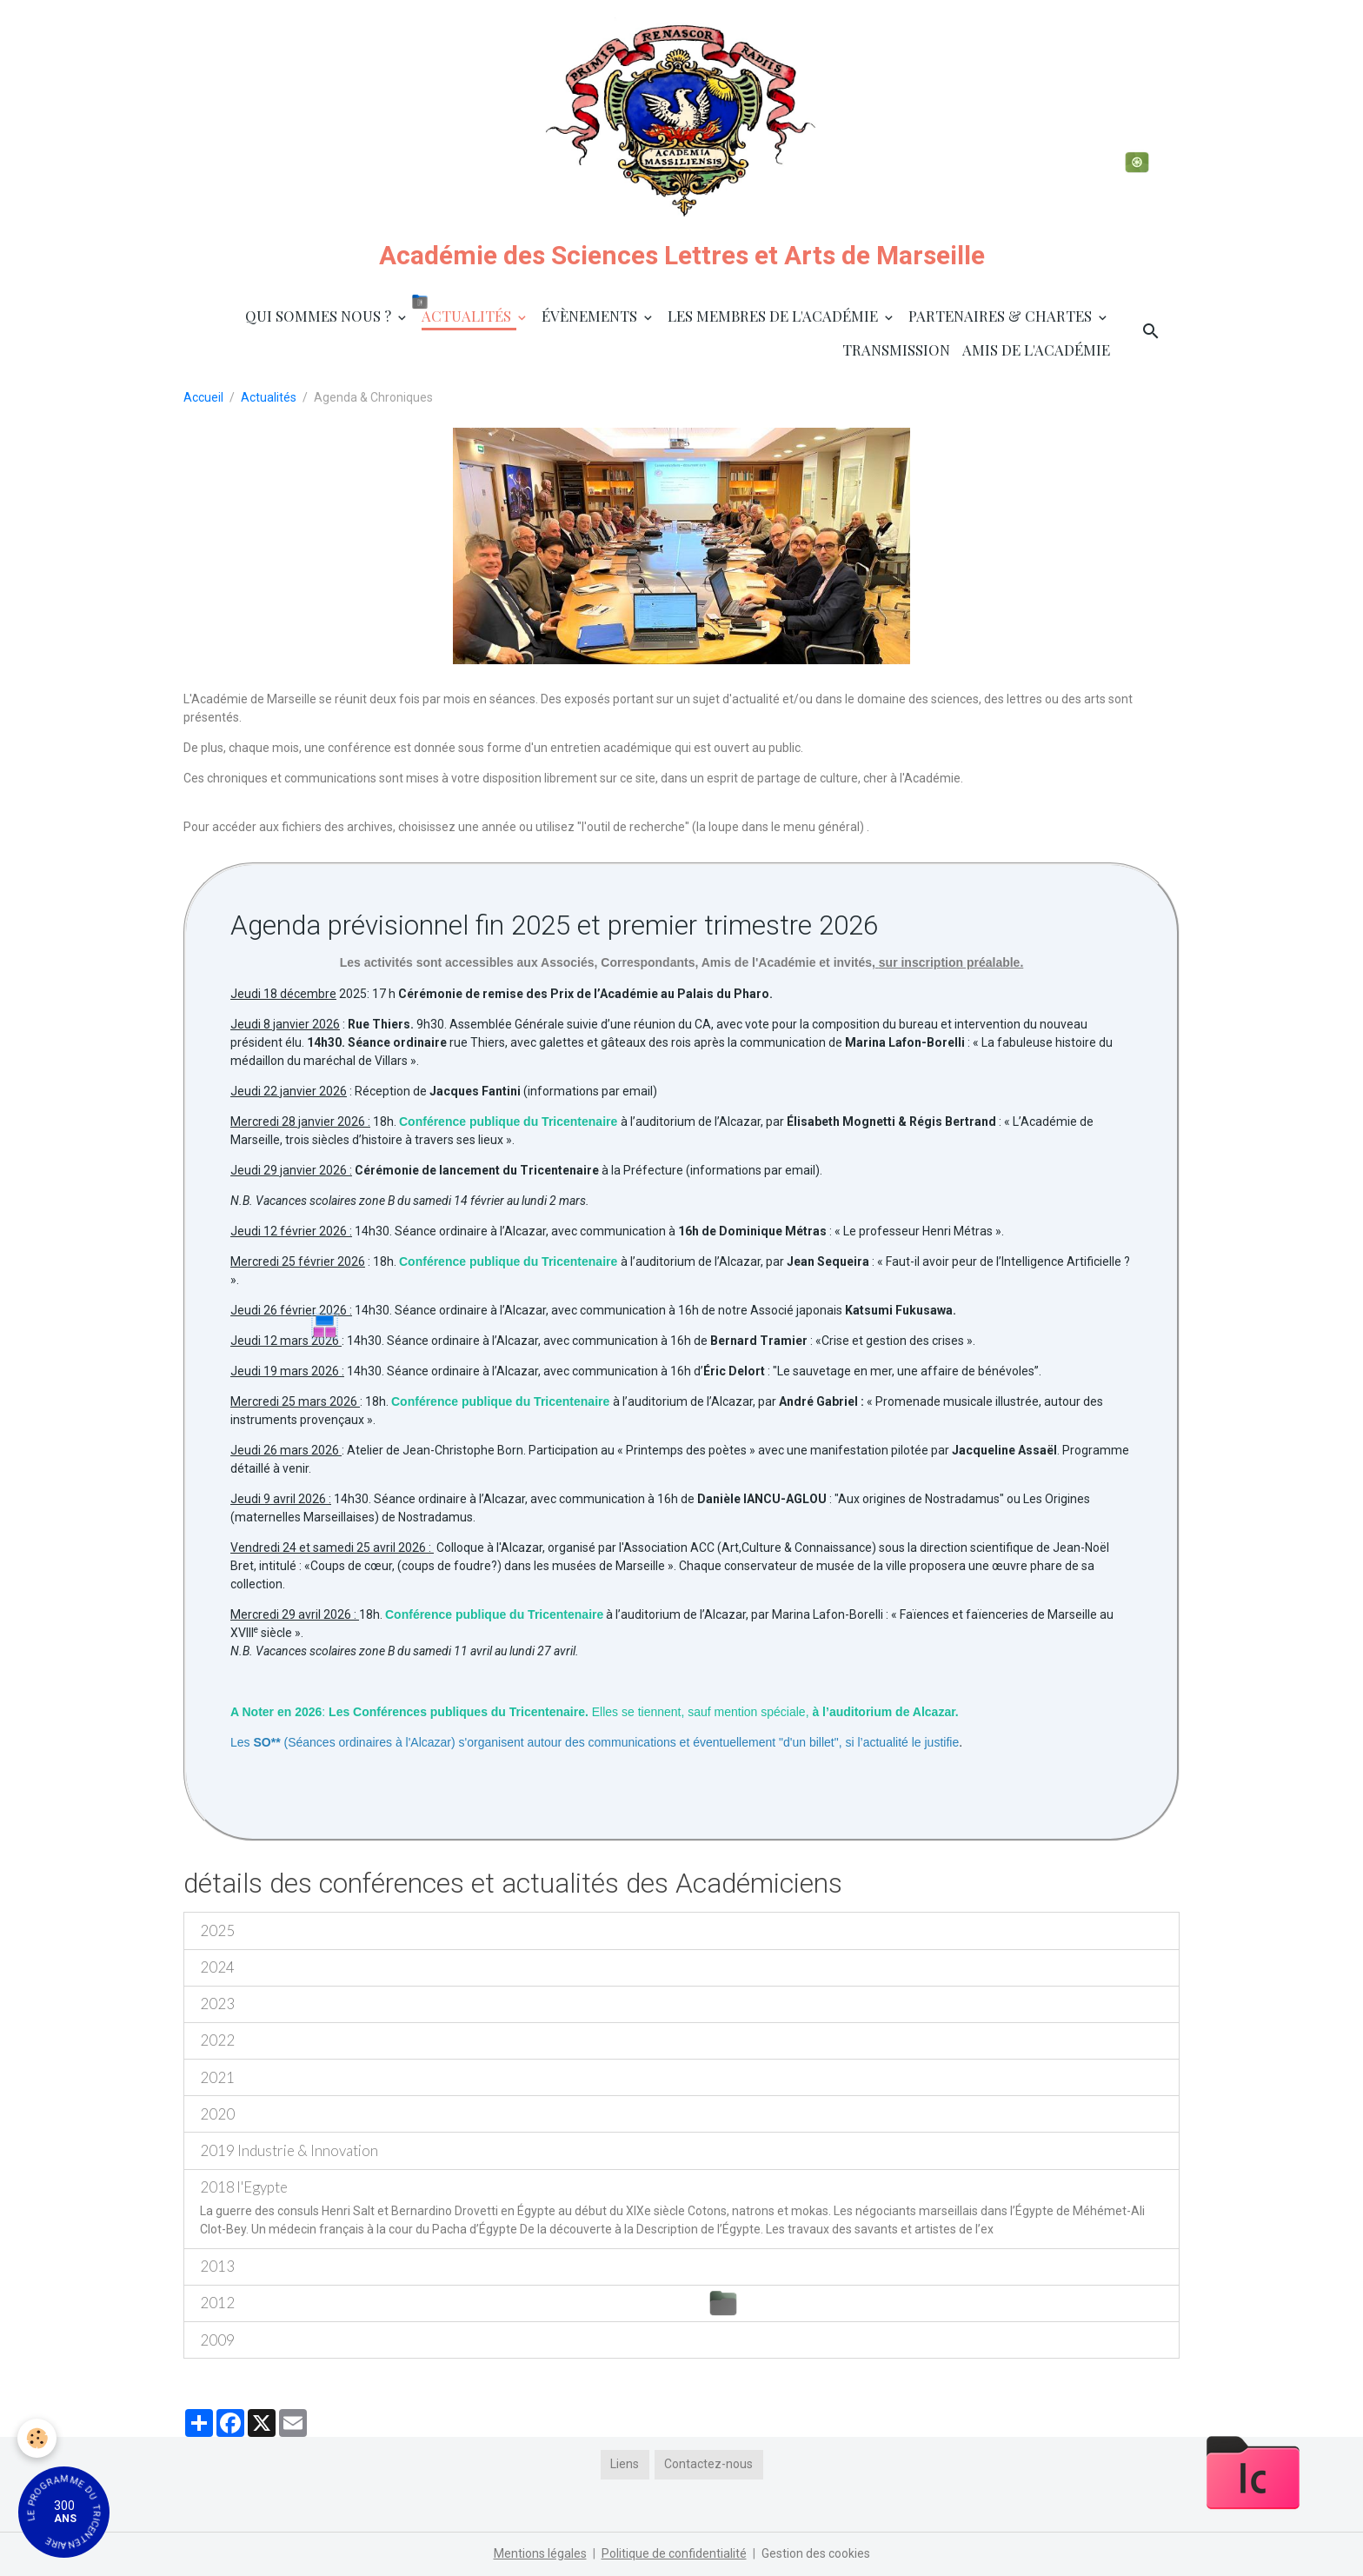 Image resolution: width=1363 pixels, height=2576 pixels. What do you see at coordinates (420, 302) in the screenshot?
I see `open templates folder` at bounding box center [420, 302].